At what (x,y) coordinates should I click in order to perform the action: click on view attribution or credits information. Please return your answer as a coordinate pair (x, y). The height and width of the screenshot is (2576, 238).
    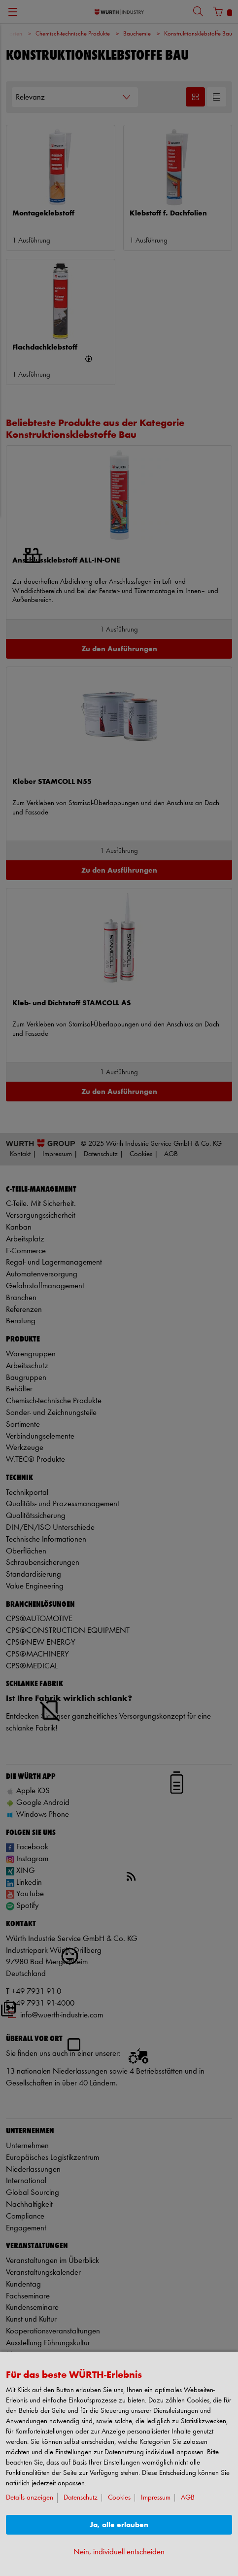
    Looking at the image, I should click on (89, 359).